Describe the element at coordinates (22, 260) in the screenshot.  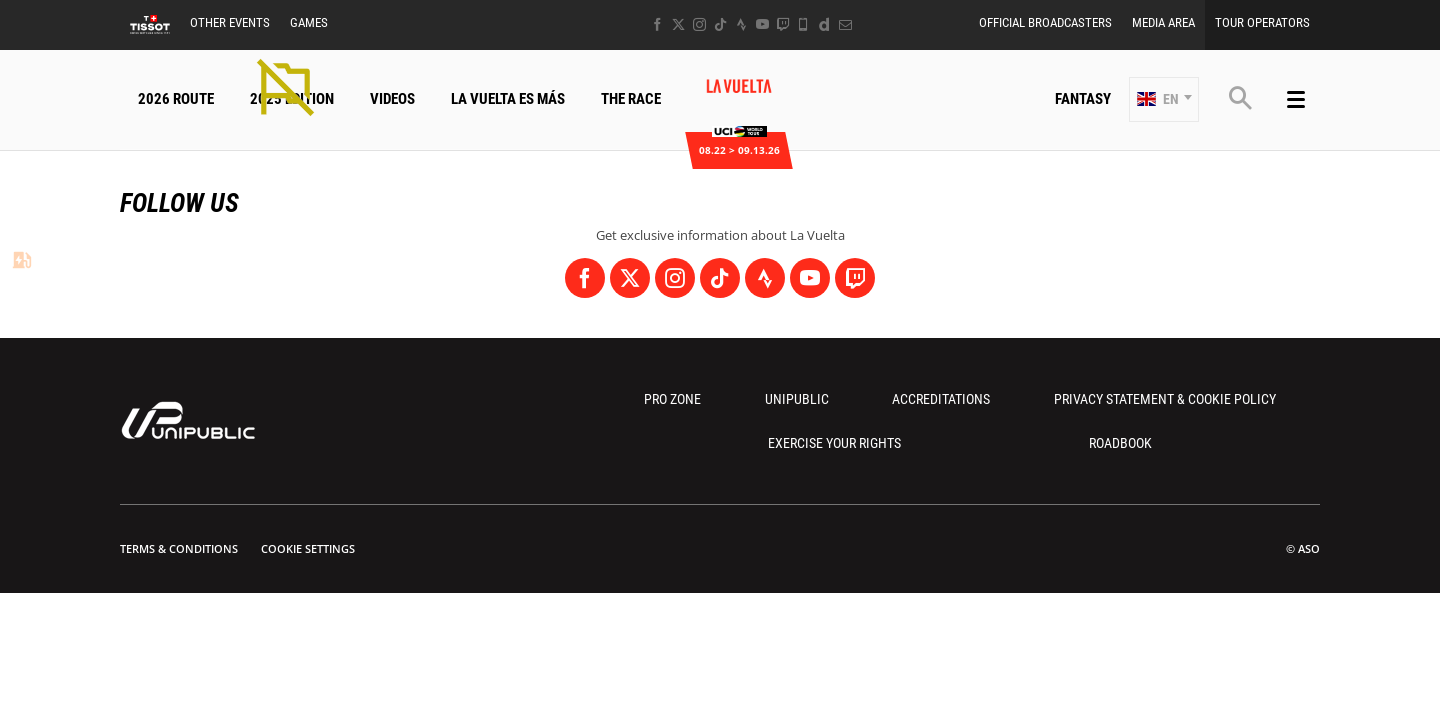
I see `find nearby EV charging stations` at that location.